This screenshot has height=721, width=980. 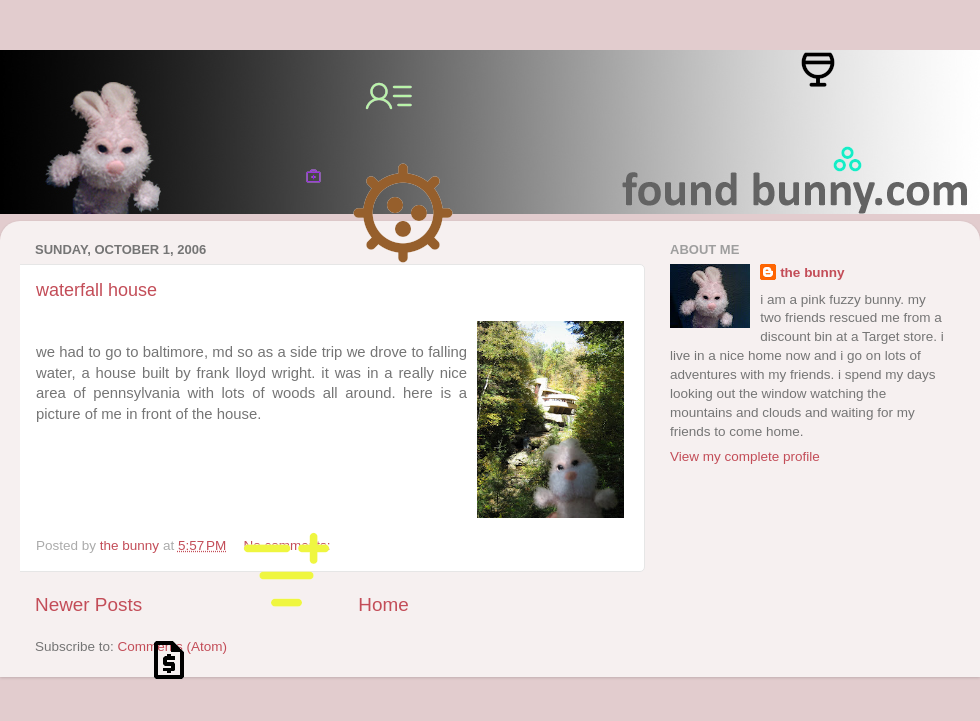 What do you see at coordinates (169, 660) in the screenshot?
I see `request a price quote or estimate` at bounding box center [169, 660].